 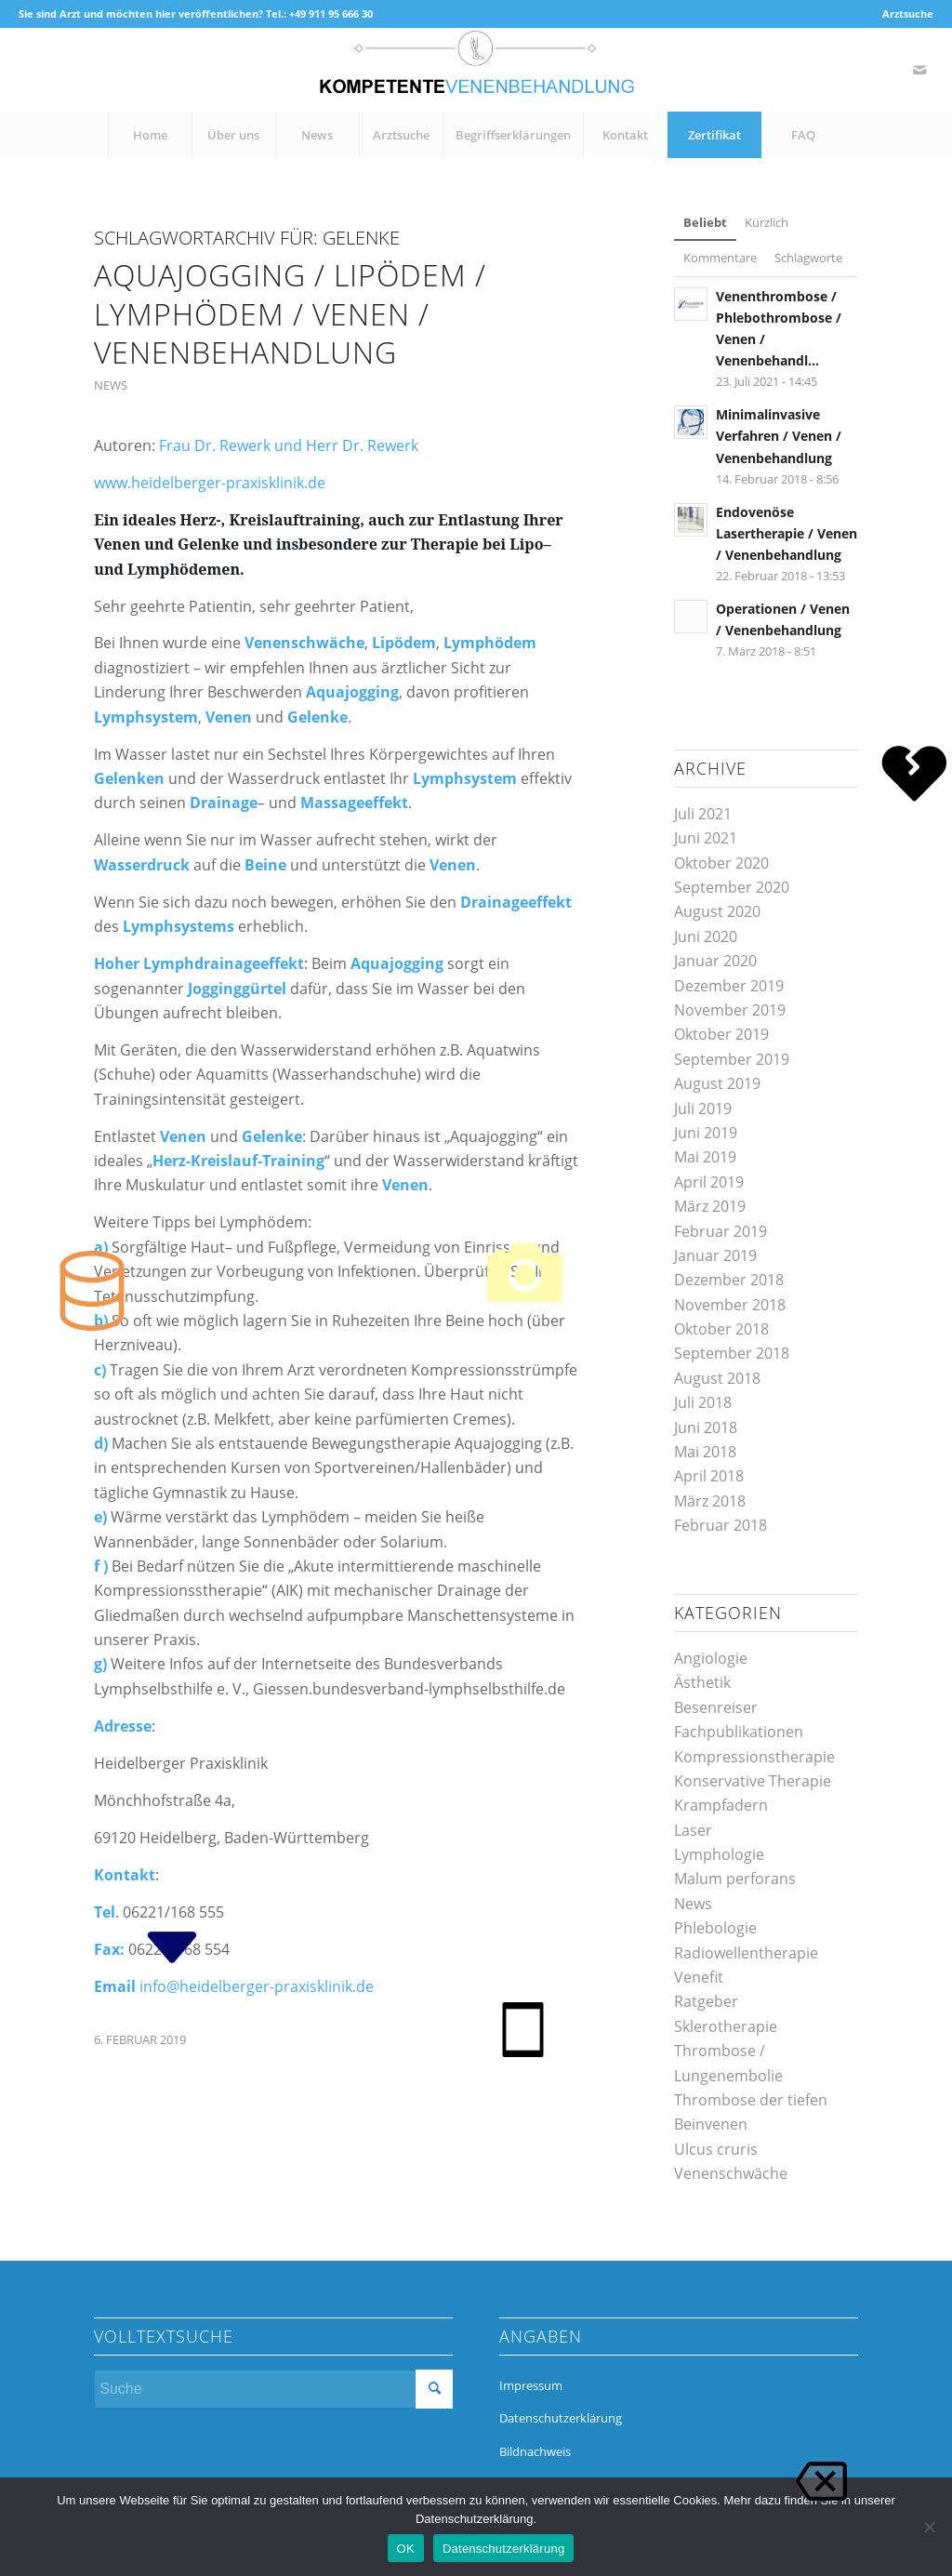 I want to click on switch to tablet display mode, so click(x=522, y=2029).